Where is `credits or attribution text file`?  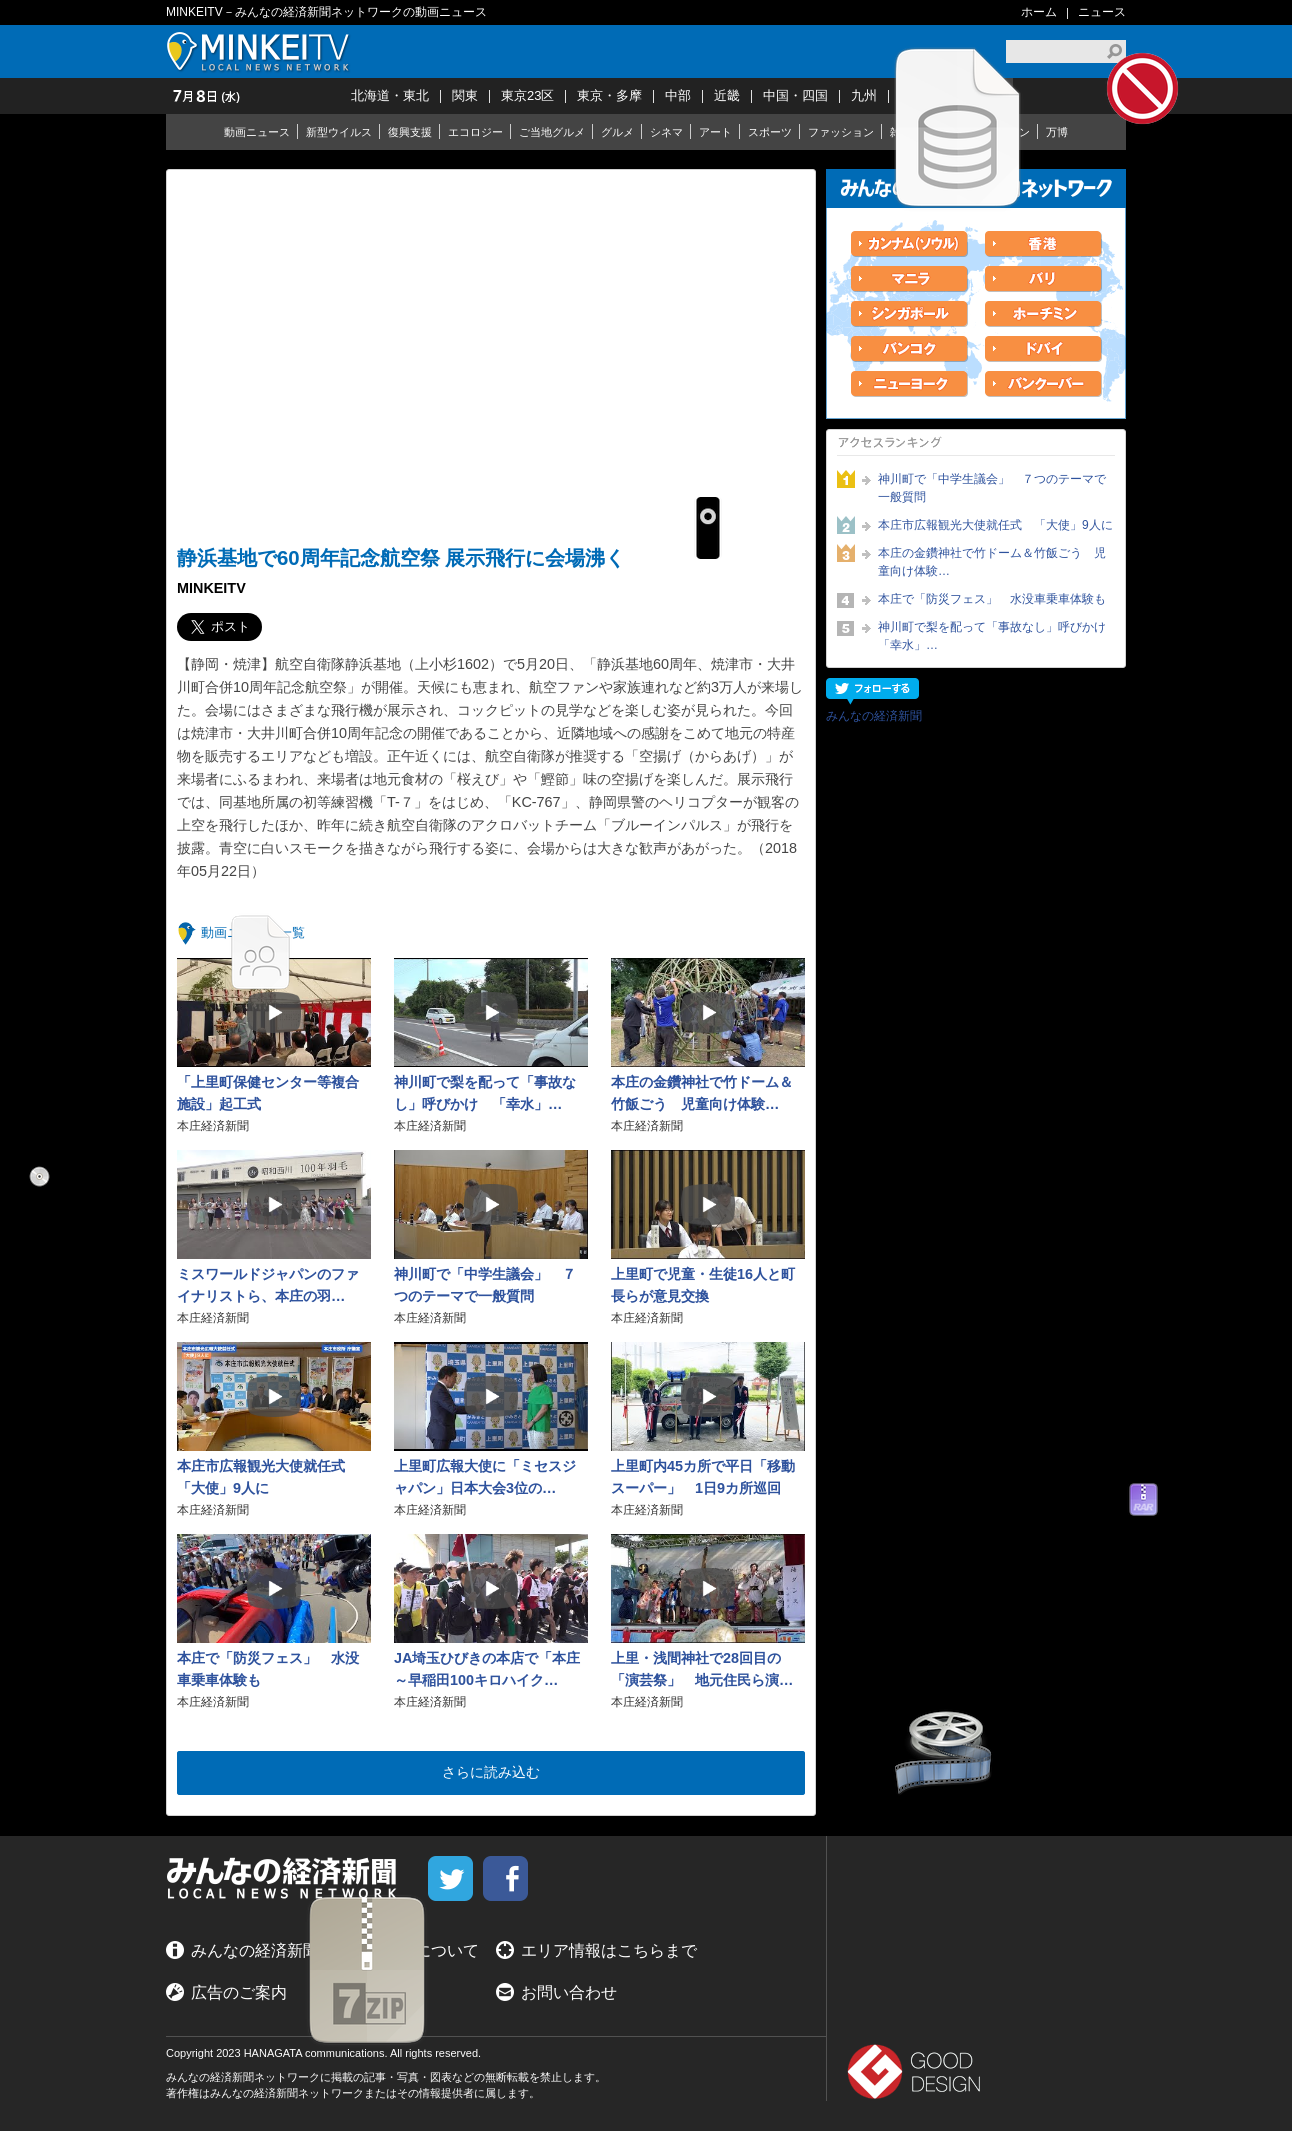 credits or attribution text file is located at coordinates (260, 952).